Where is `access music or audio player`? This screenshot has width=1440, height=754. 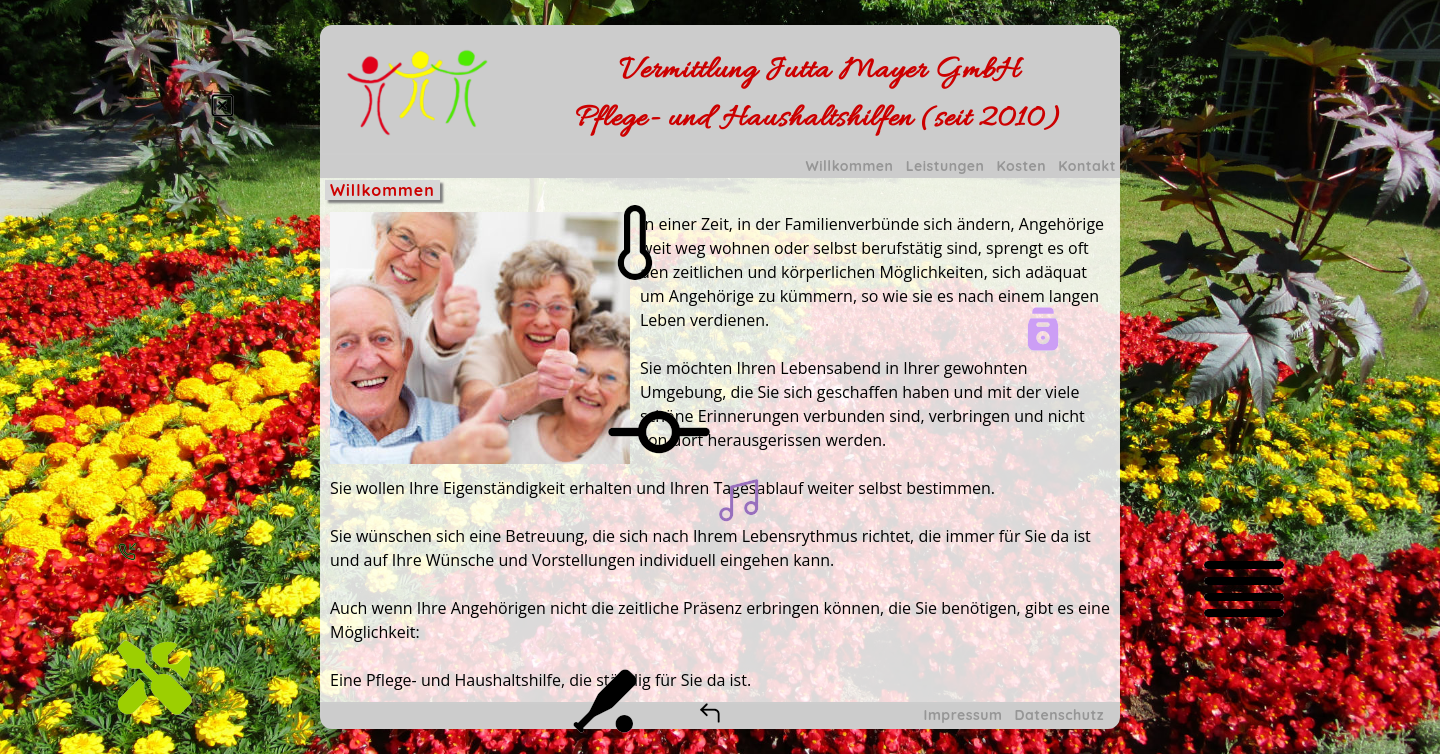
access music or audio player is located at coordinates (741, 501).